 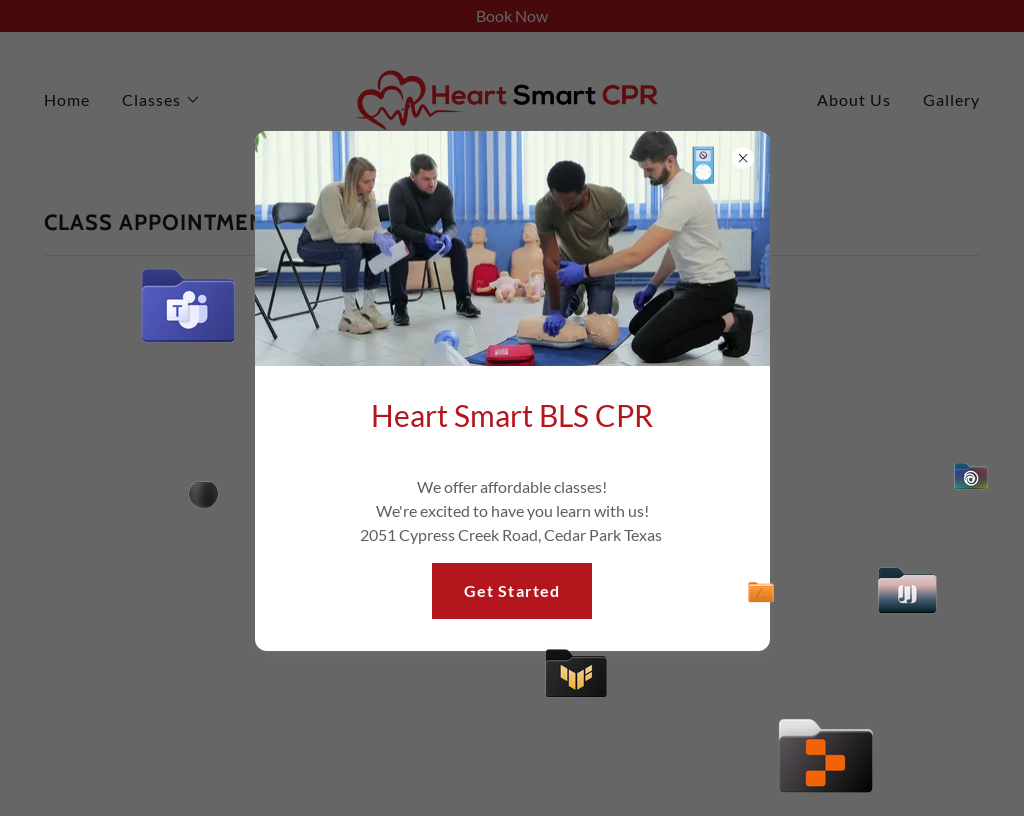 I want to click on open ubisoft connect game files folder, so click(x=971, y=477).